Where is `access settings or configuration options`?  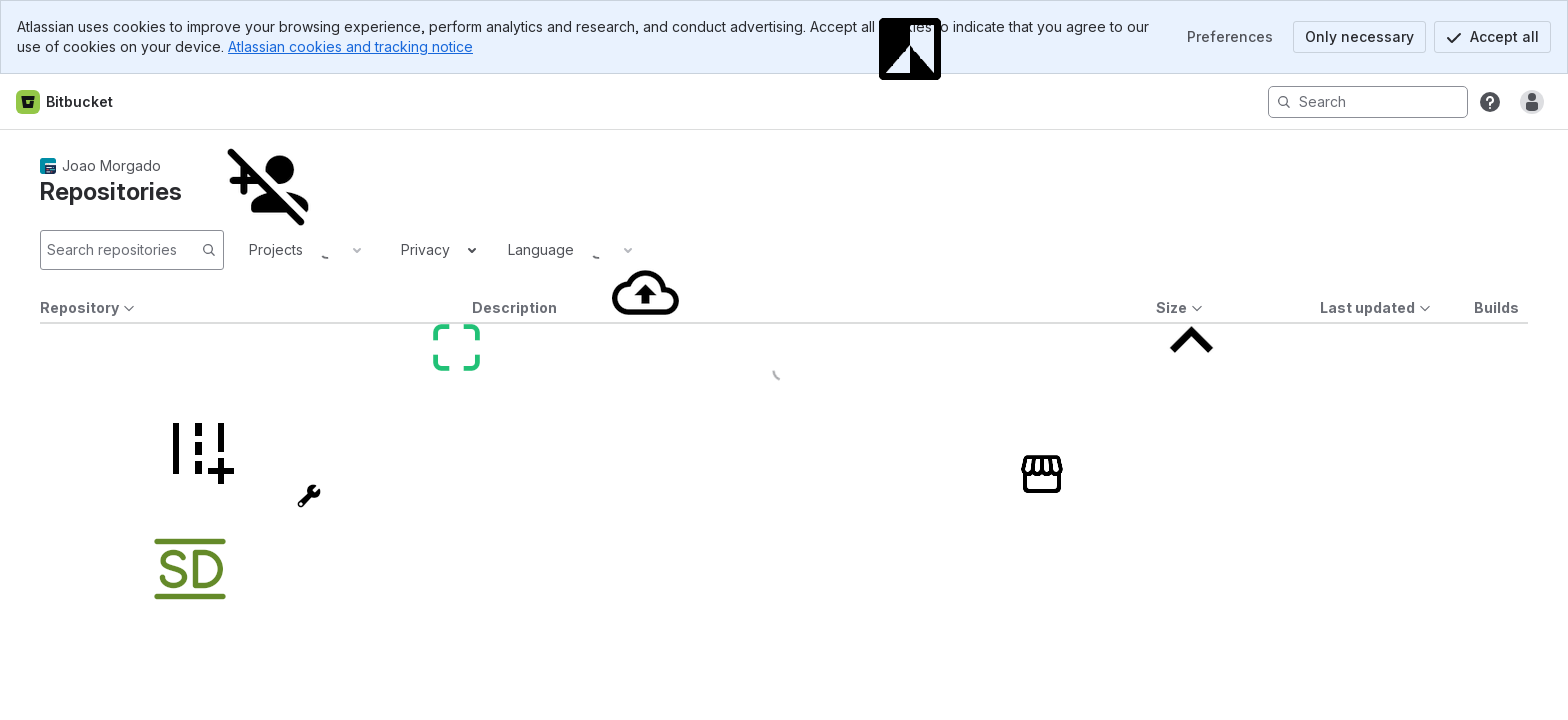
access settings or configuration options is located at coordinates (309, 496).